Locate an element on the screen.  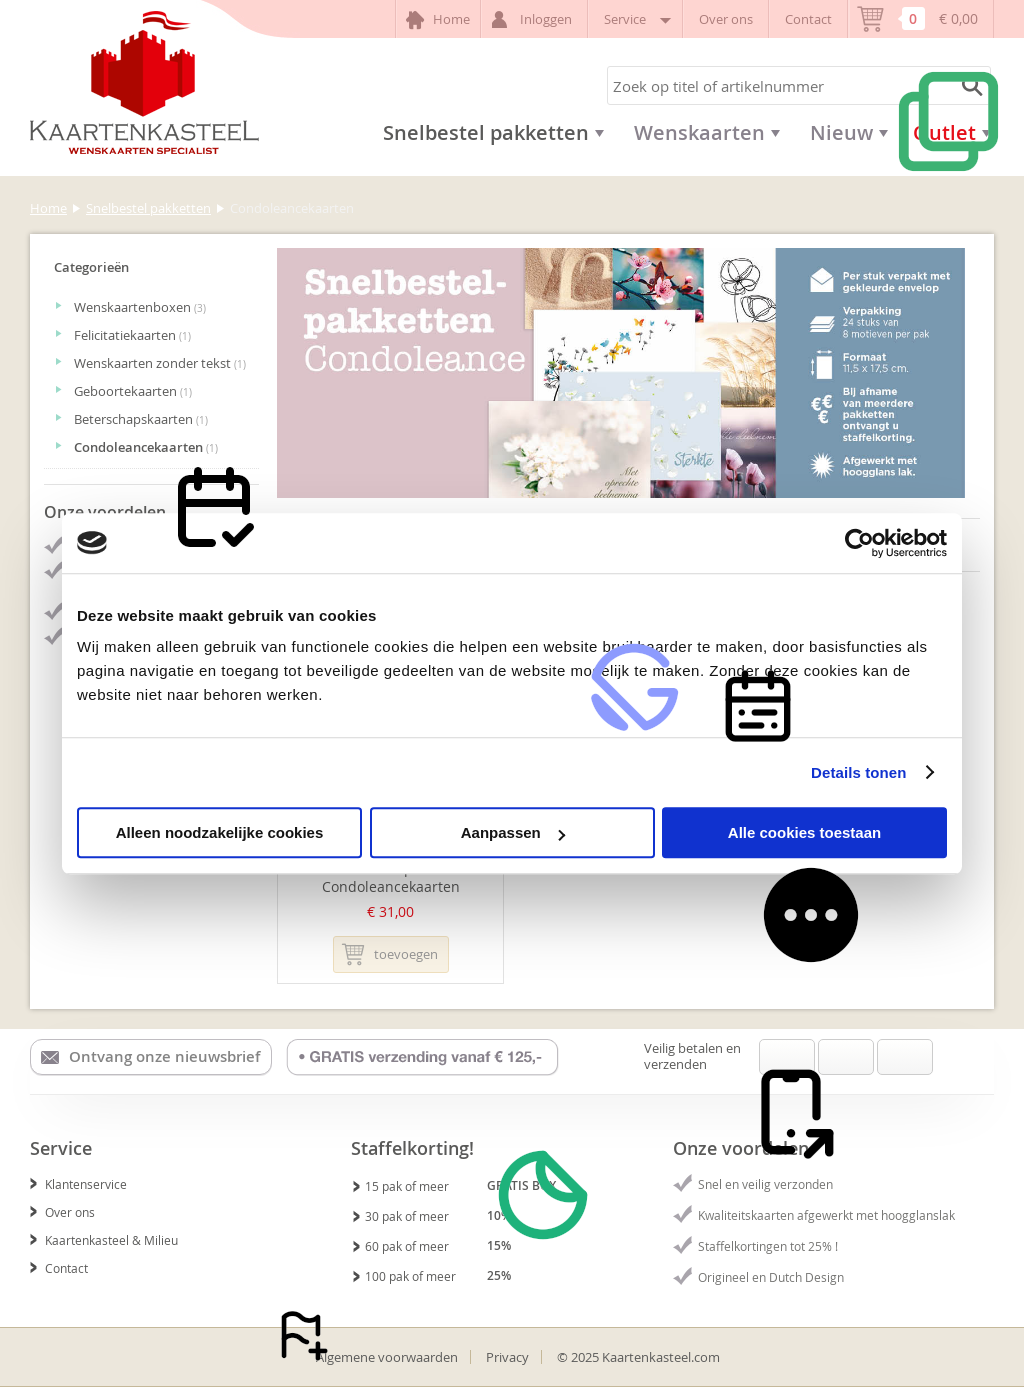
view multiple items or layers is located at coordinates (948, 121).